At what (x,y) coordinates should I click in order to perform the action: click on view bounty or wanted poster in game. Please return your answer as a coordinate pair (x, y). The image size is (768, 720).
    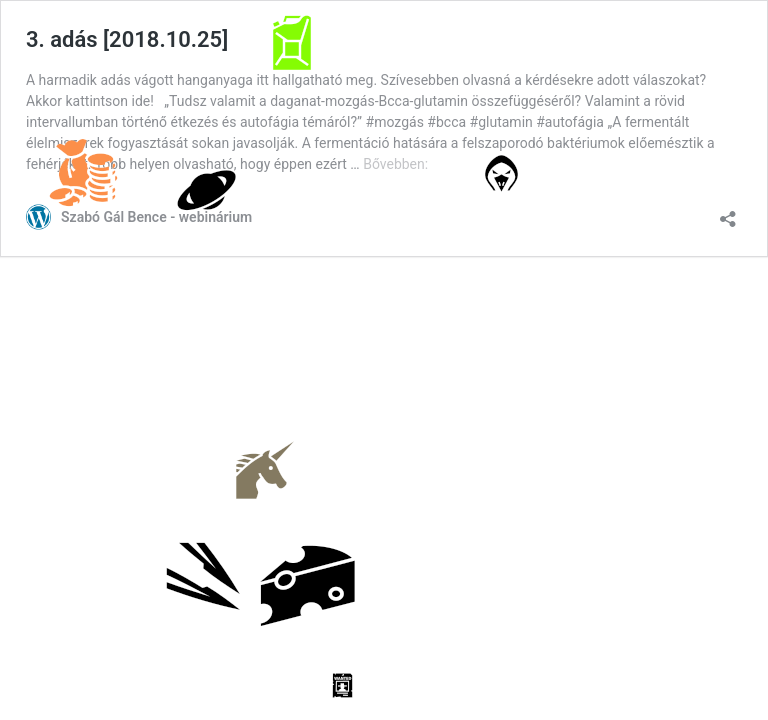
    Looking at the image, I should click on (342, 685).